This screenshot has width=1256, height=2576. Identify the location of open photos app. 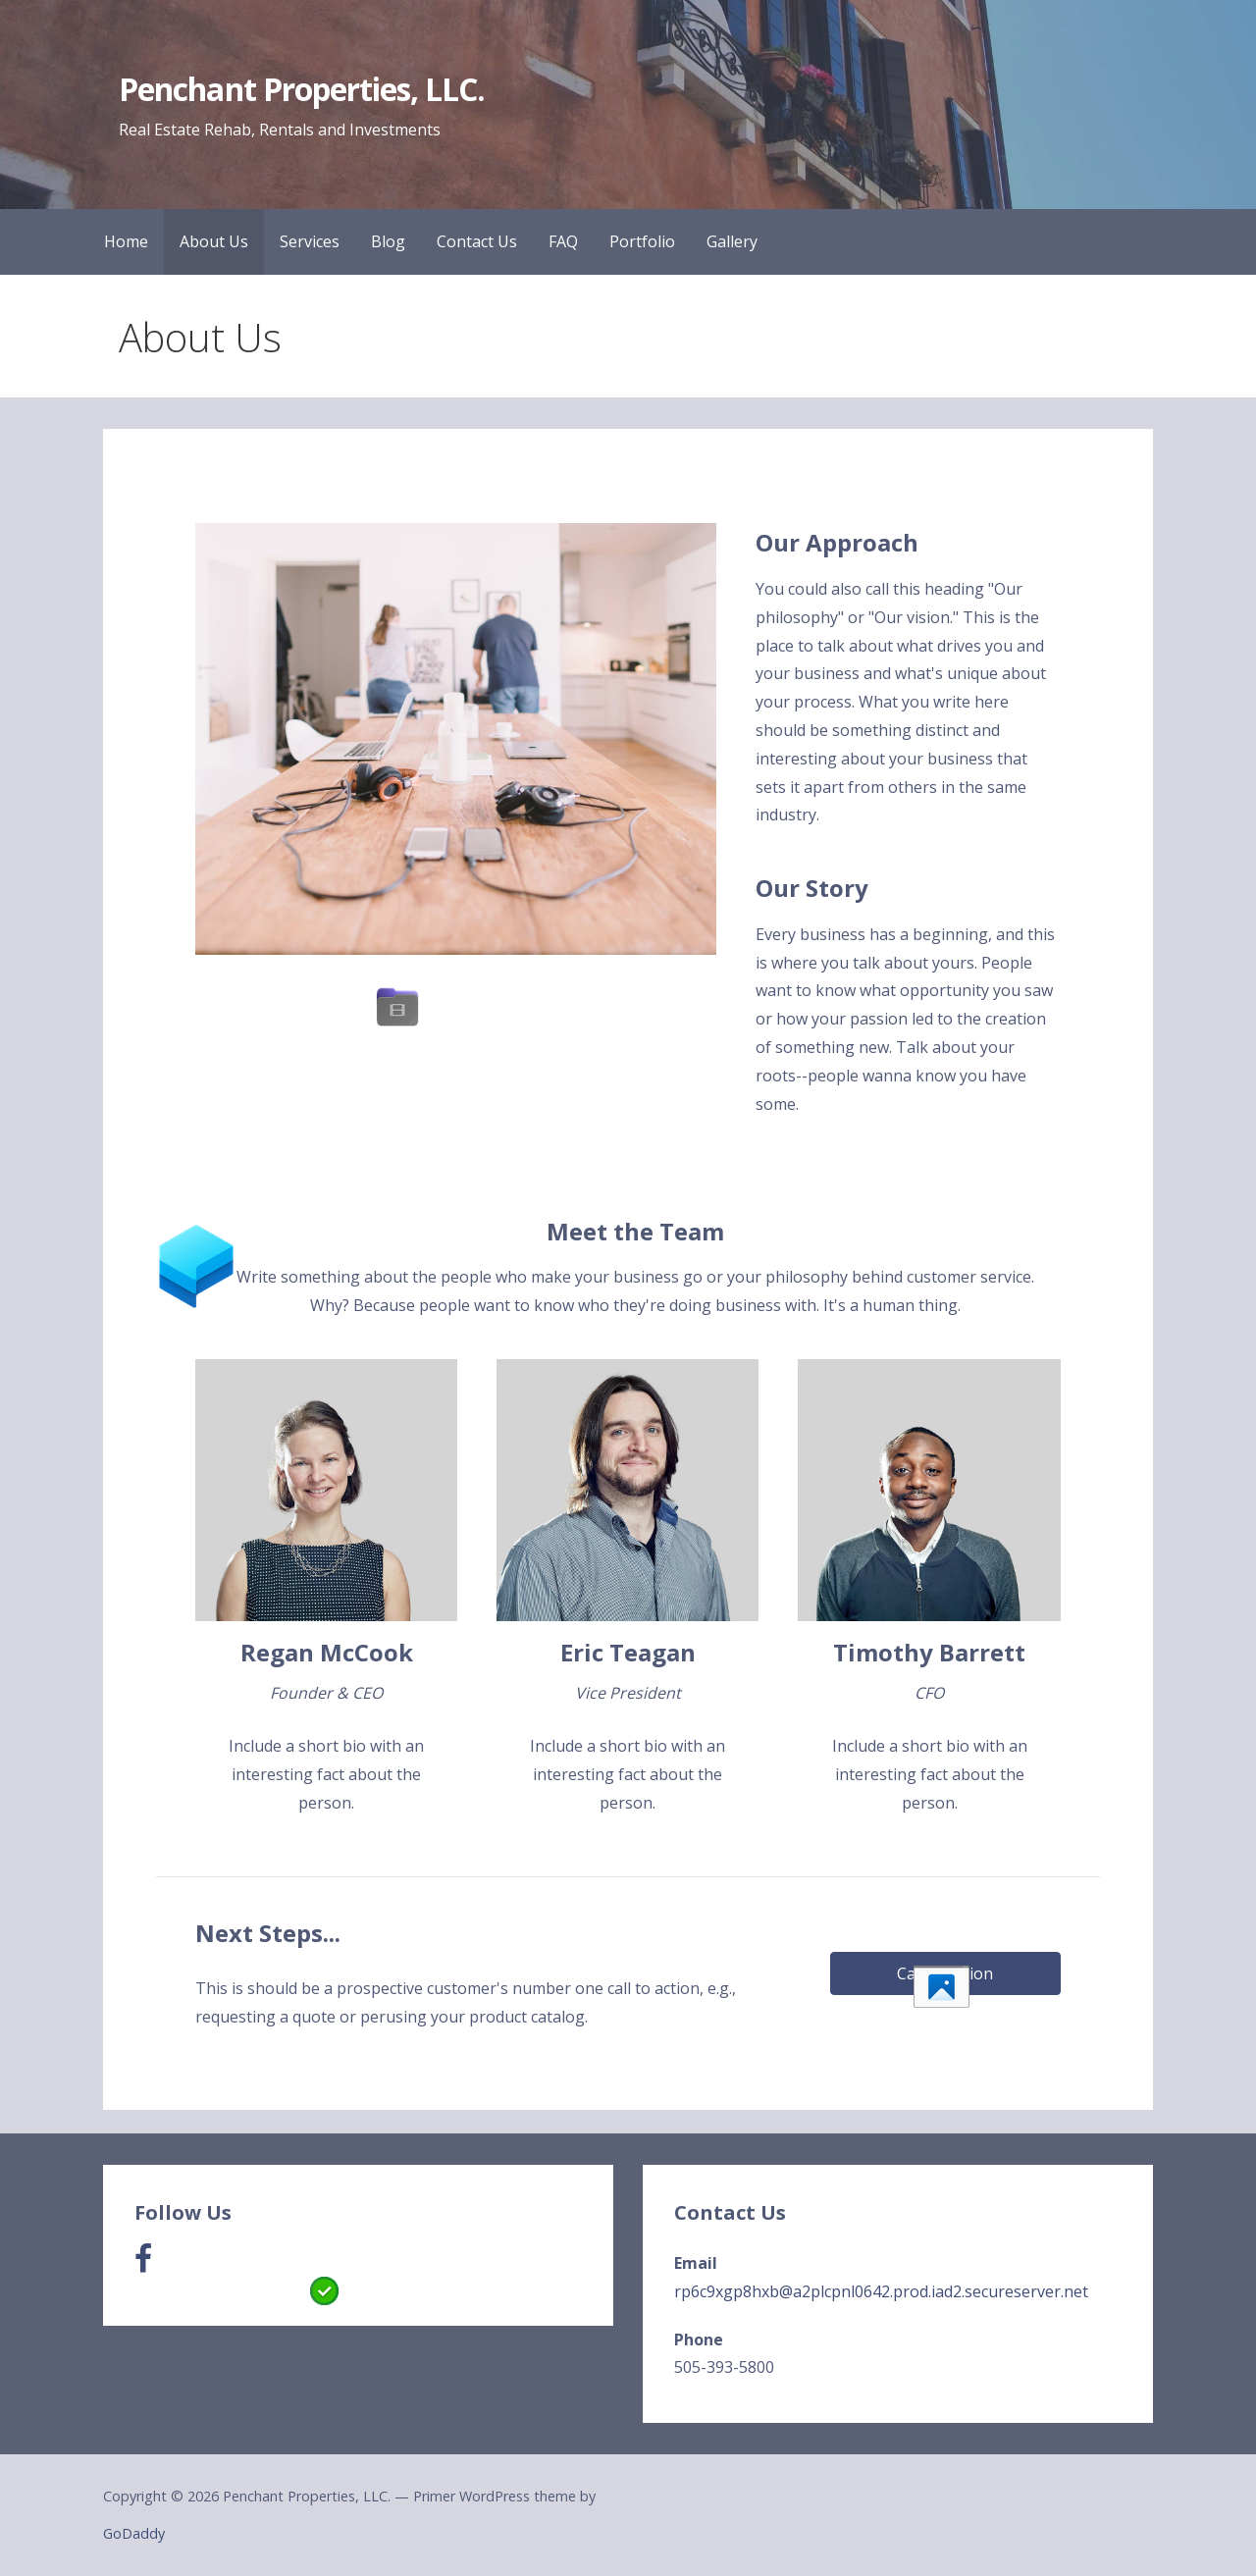
(941, 1986).